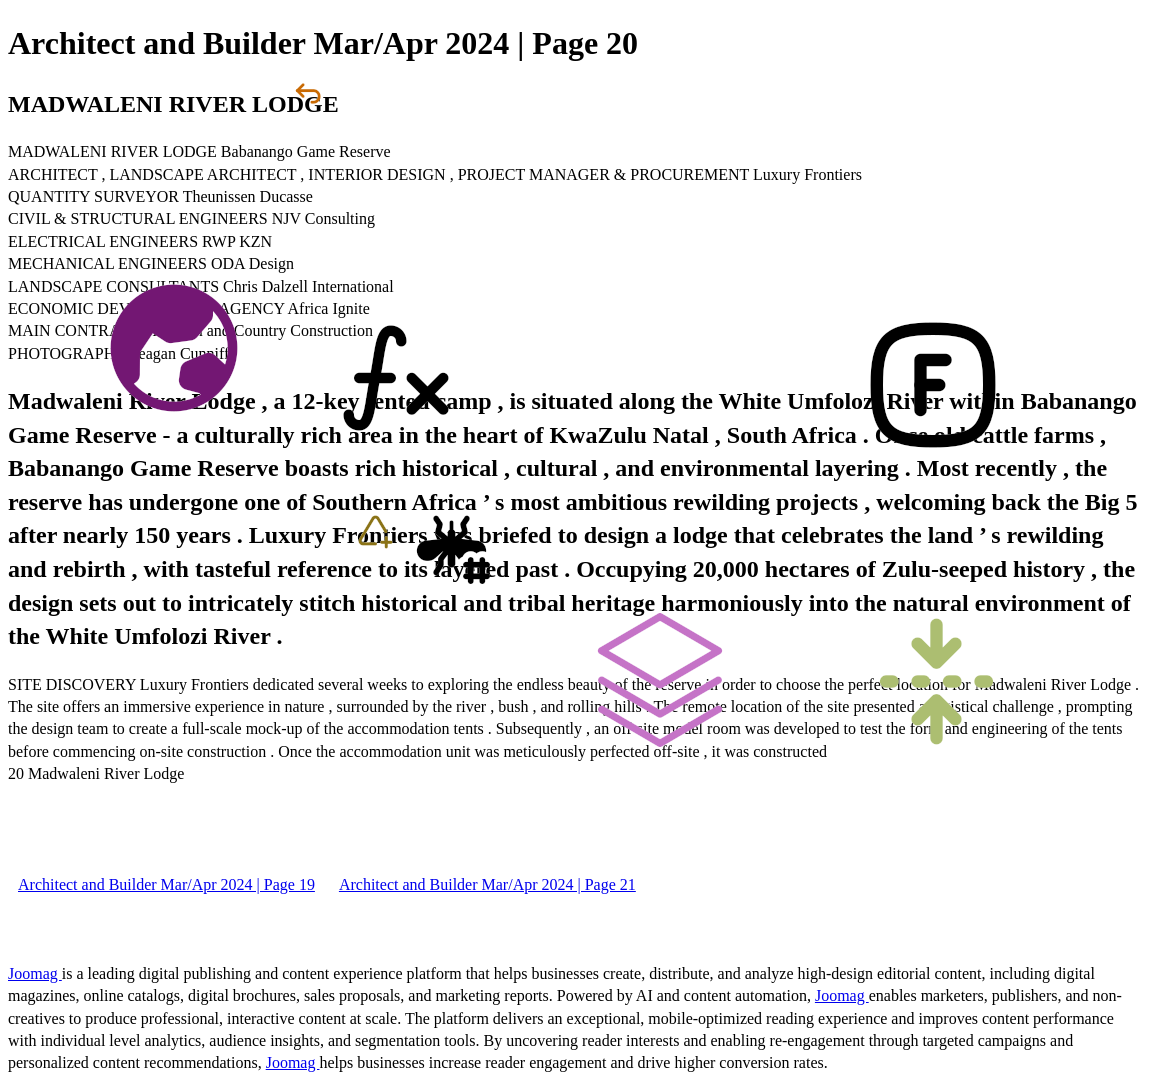 The width and height of the screenshot is (1153, 1083). I want to click on add a new warning or alert, so click(375, 531).